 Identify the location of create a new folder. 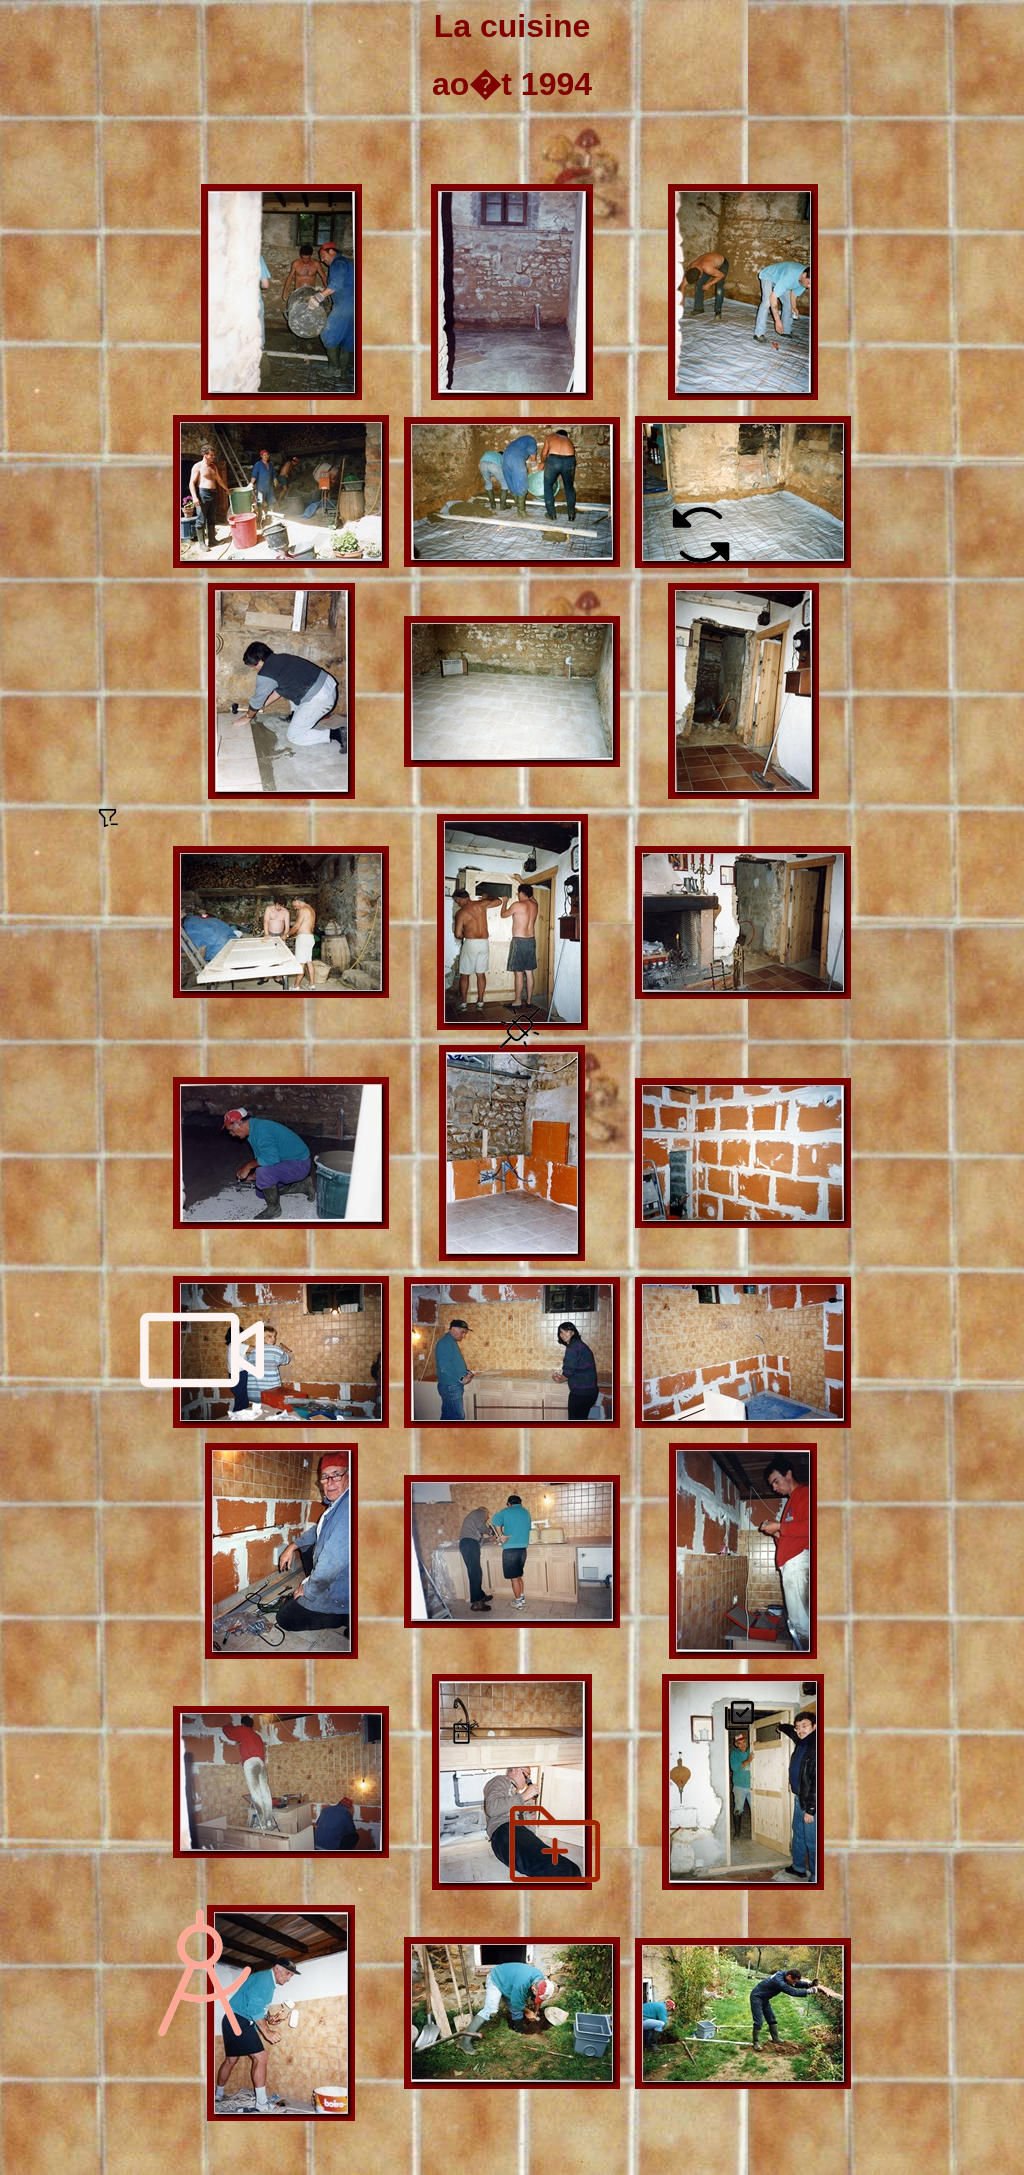
(555, 1844).